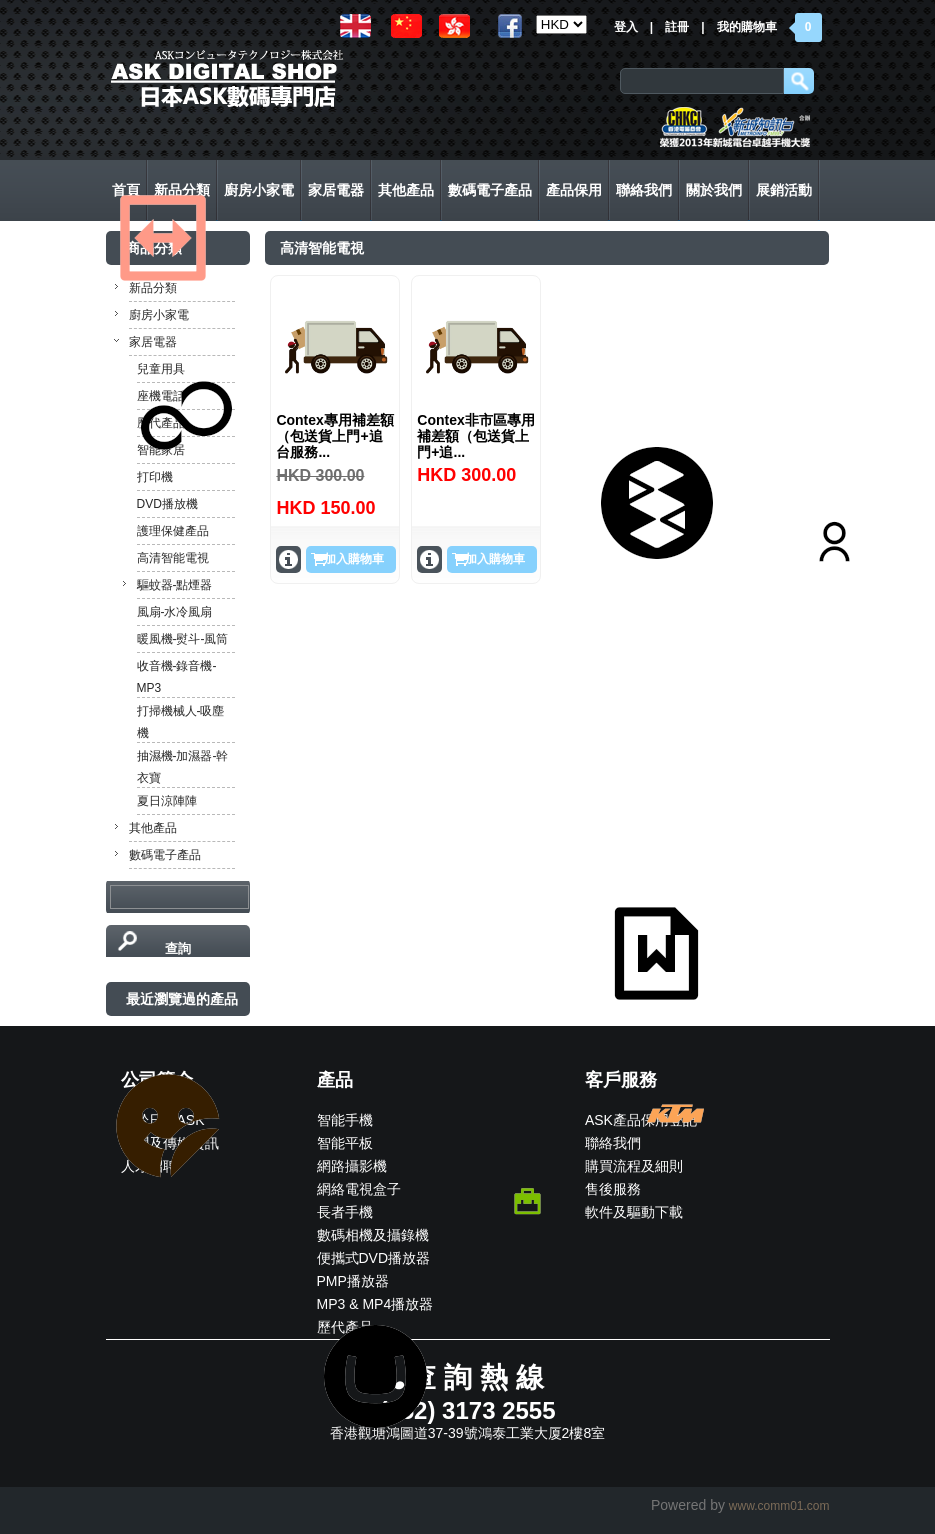 The image size is (935, 1534). What do you see at coordinates (186, 415) in the screenshot?
I see `Fujitsu brand logo` at bounding box center [186, 415].